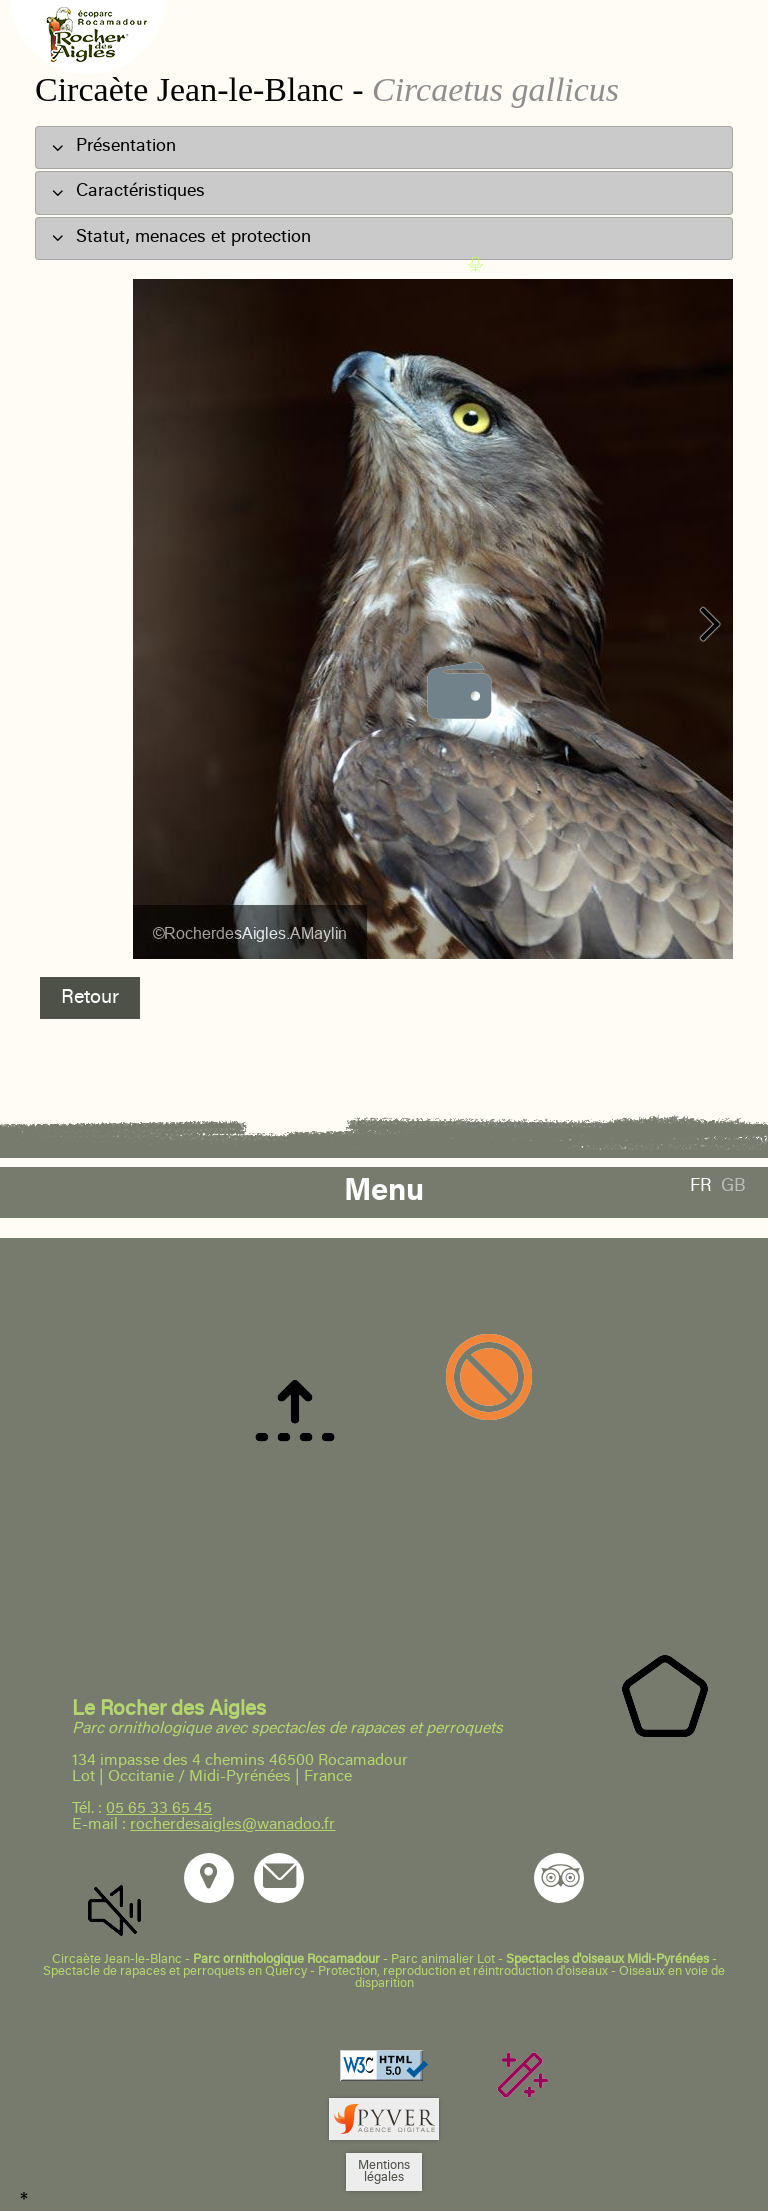  Describe the element at coordinates (295, 1415) in the screenshot. I see `collapse content upward` at that location.